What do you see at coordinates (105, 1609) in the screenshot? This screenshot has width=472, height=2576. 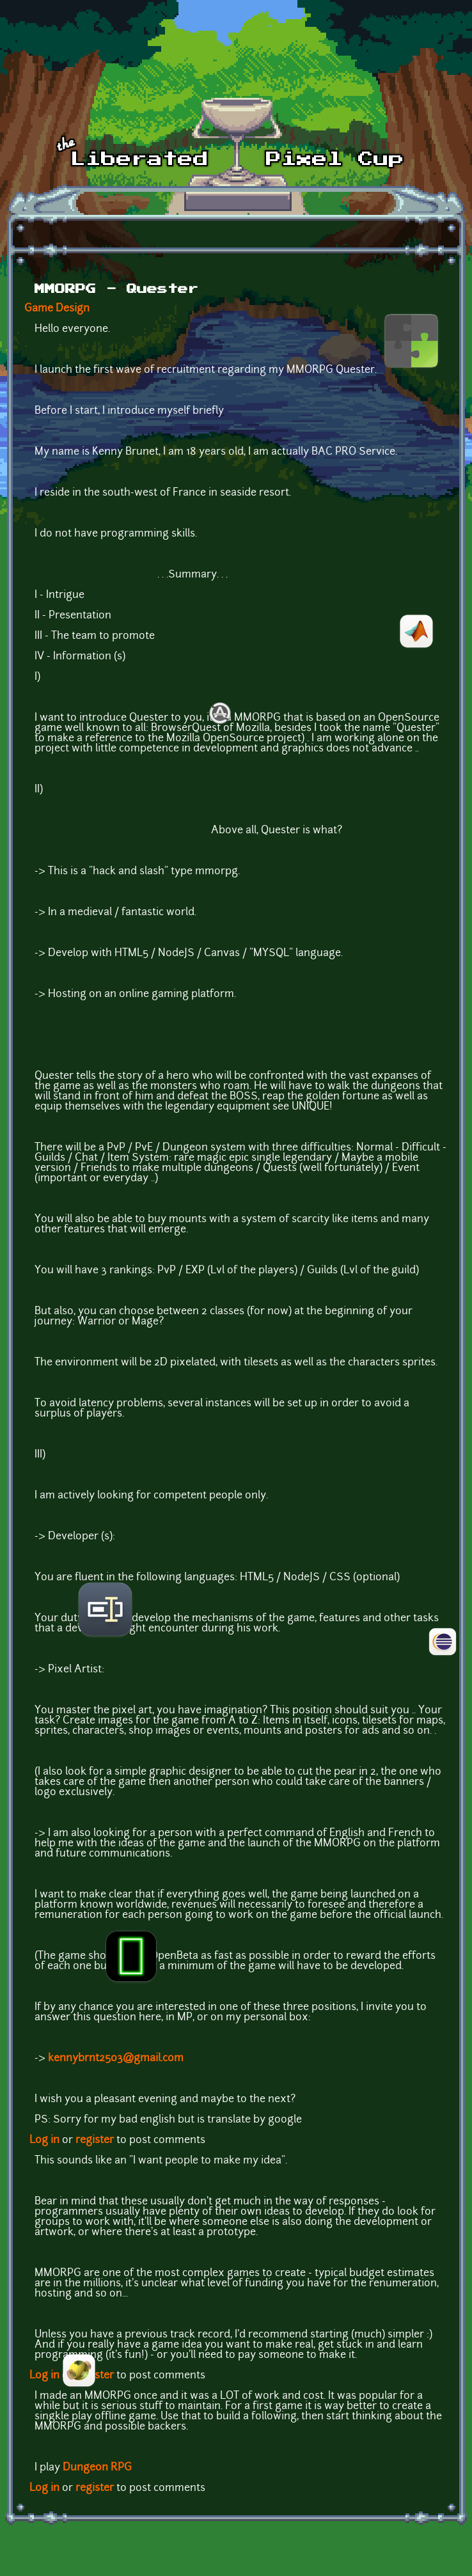 I see `open bulky app for batch file renaming` at bounding box center [105, 1609].